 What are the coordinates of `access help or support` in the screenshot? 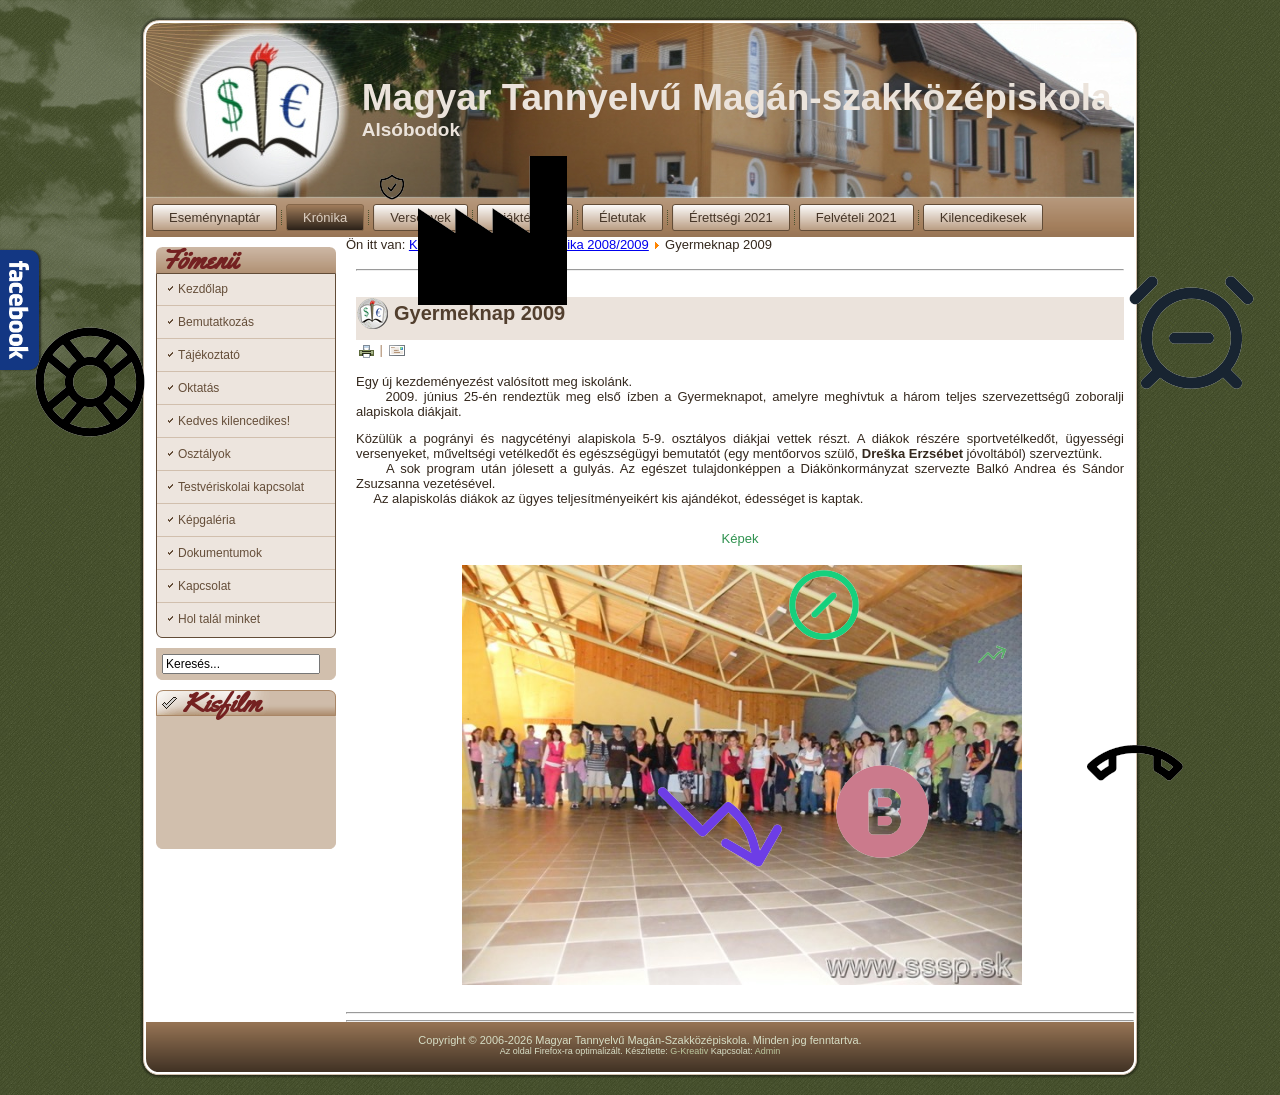 It's located at (90, 382).